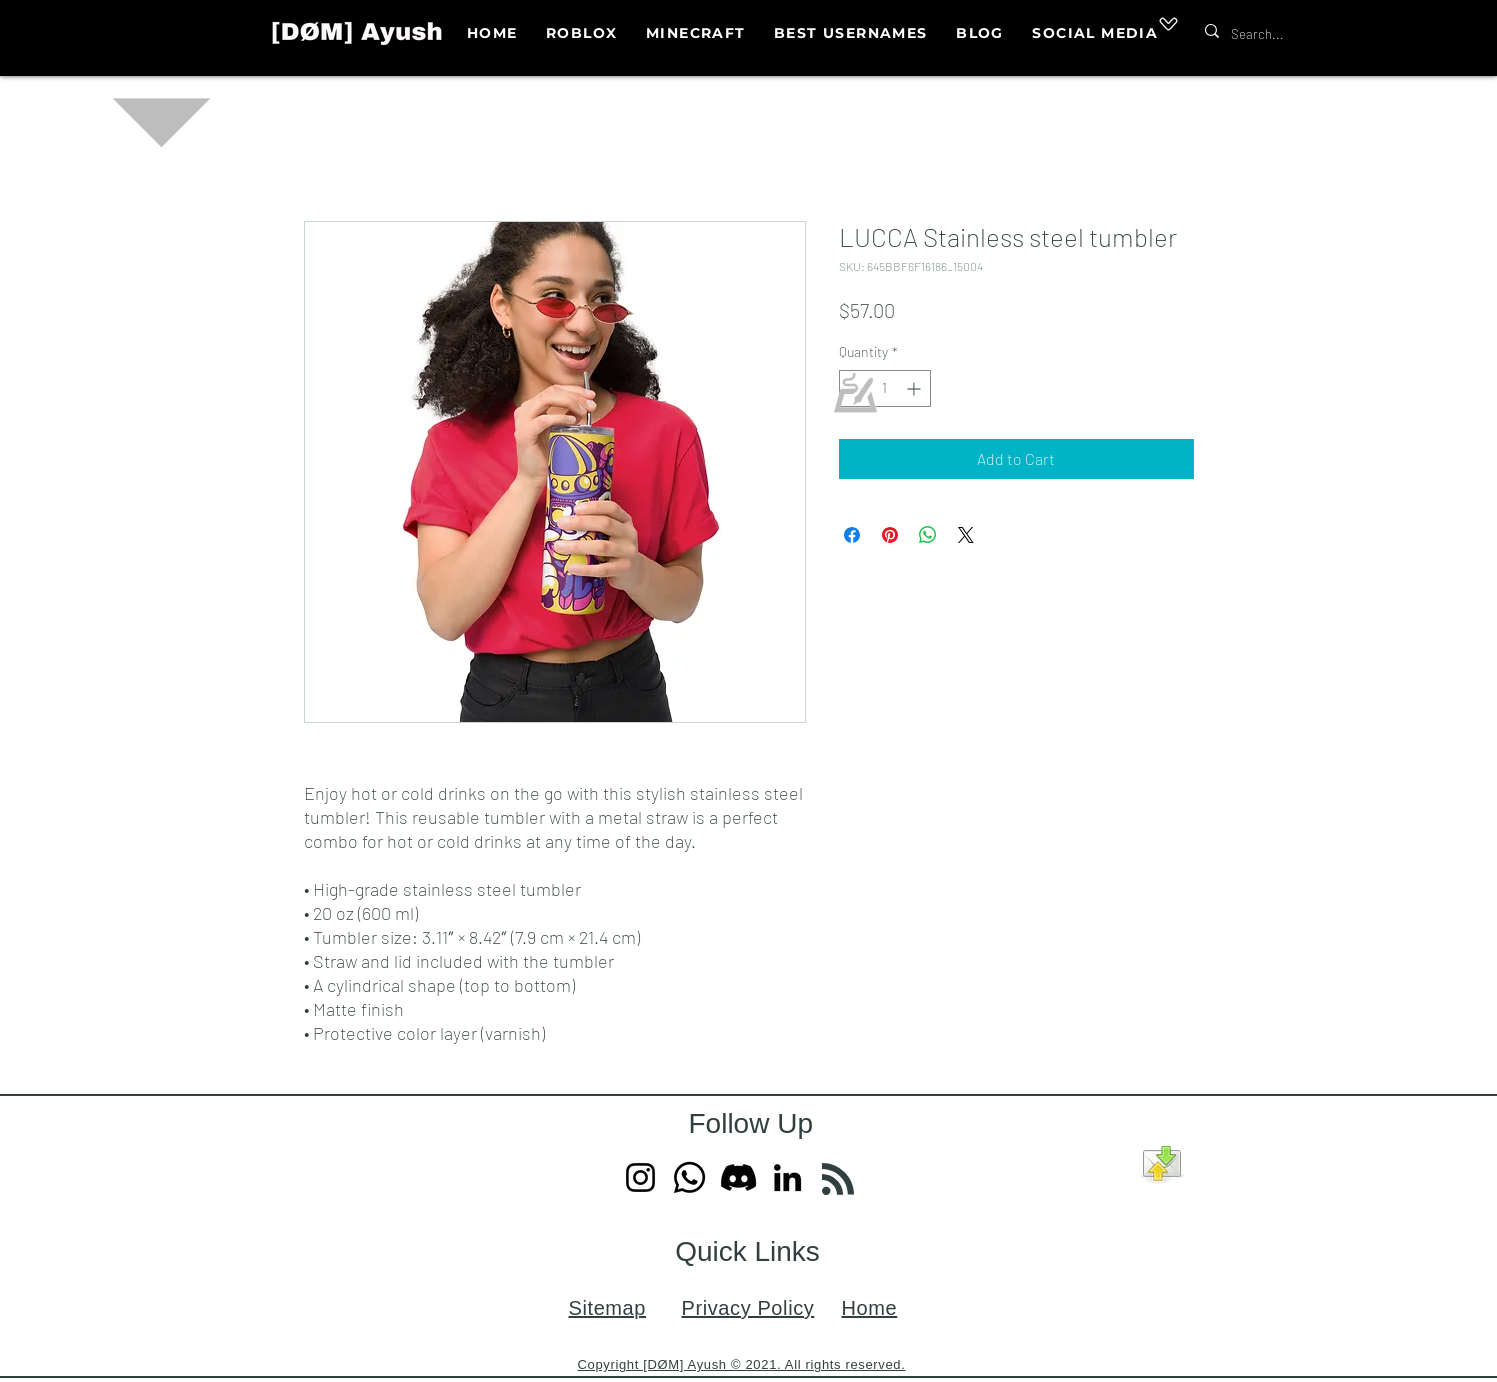 This screenshot has width=1497, height=1382. What do you see at coordinates (161, 118) in the screenshot?
I see `scroll down or view more content below` at bounding box center [161, 118].